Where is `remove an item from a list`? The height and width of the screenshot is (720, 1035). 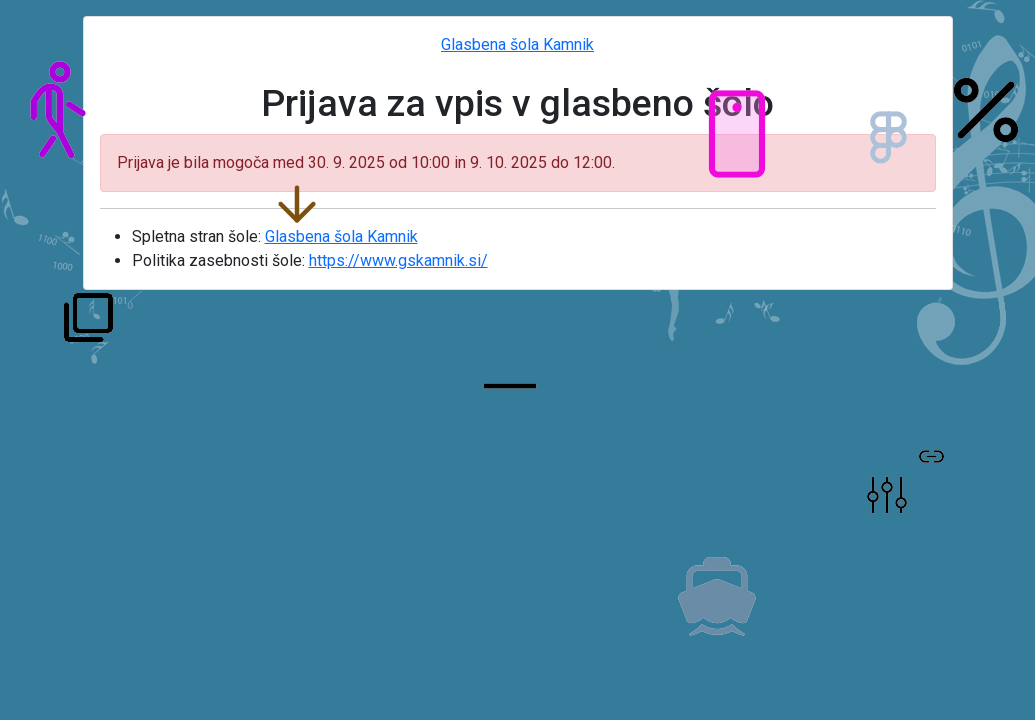 remove an item from a list is located at coordinates (510, 386).